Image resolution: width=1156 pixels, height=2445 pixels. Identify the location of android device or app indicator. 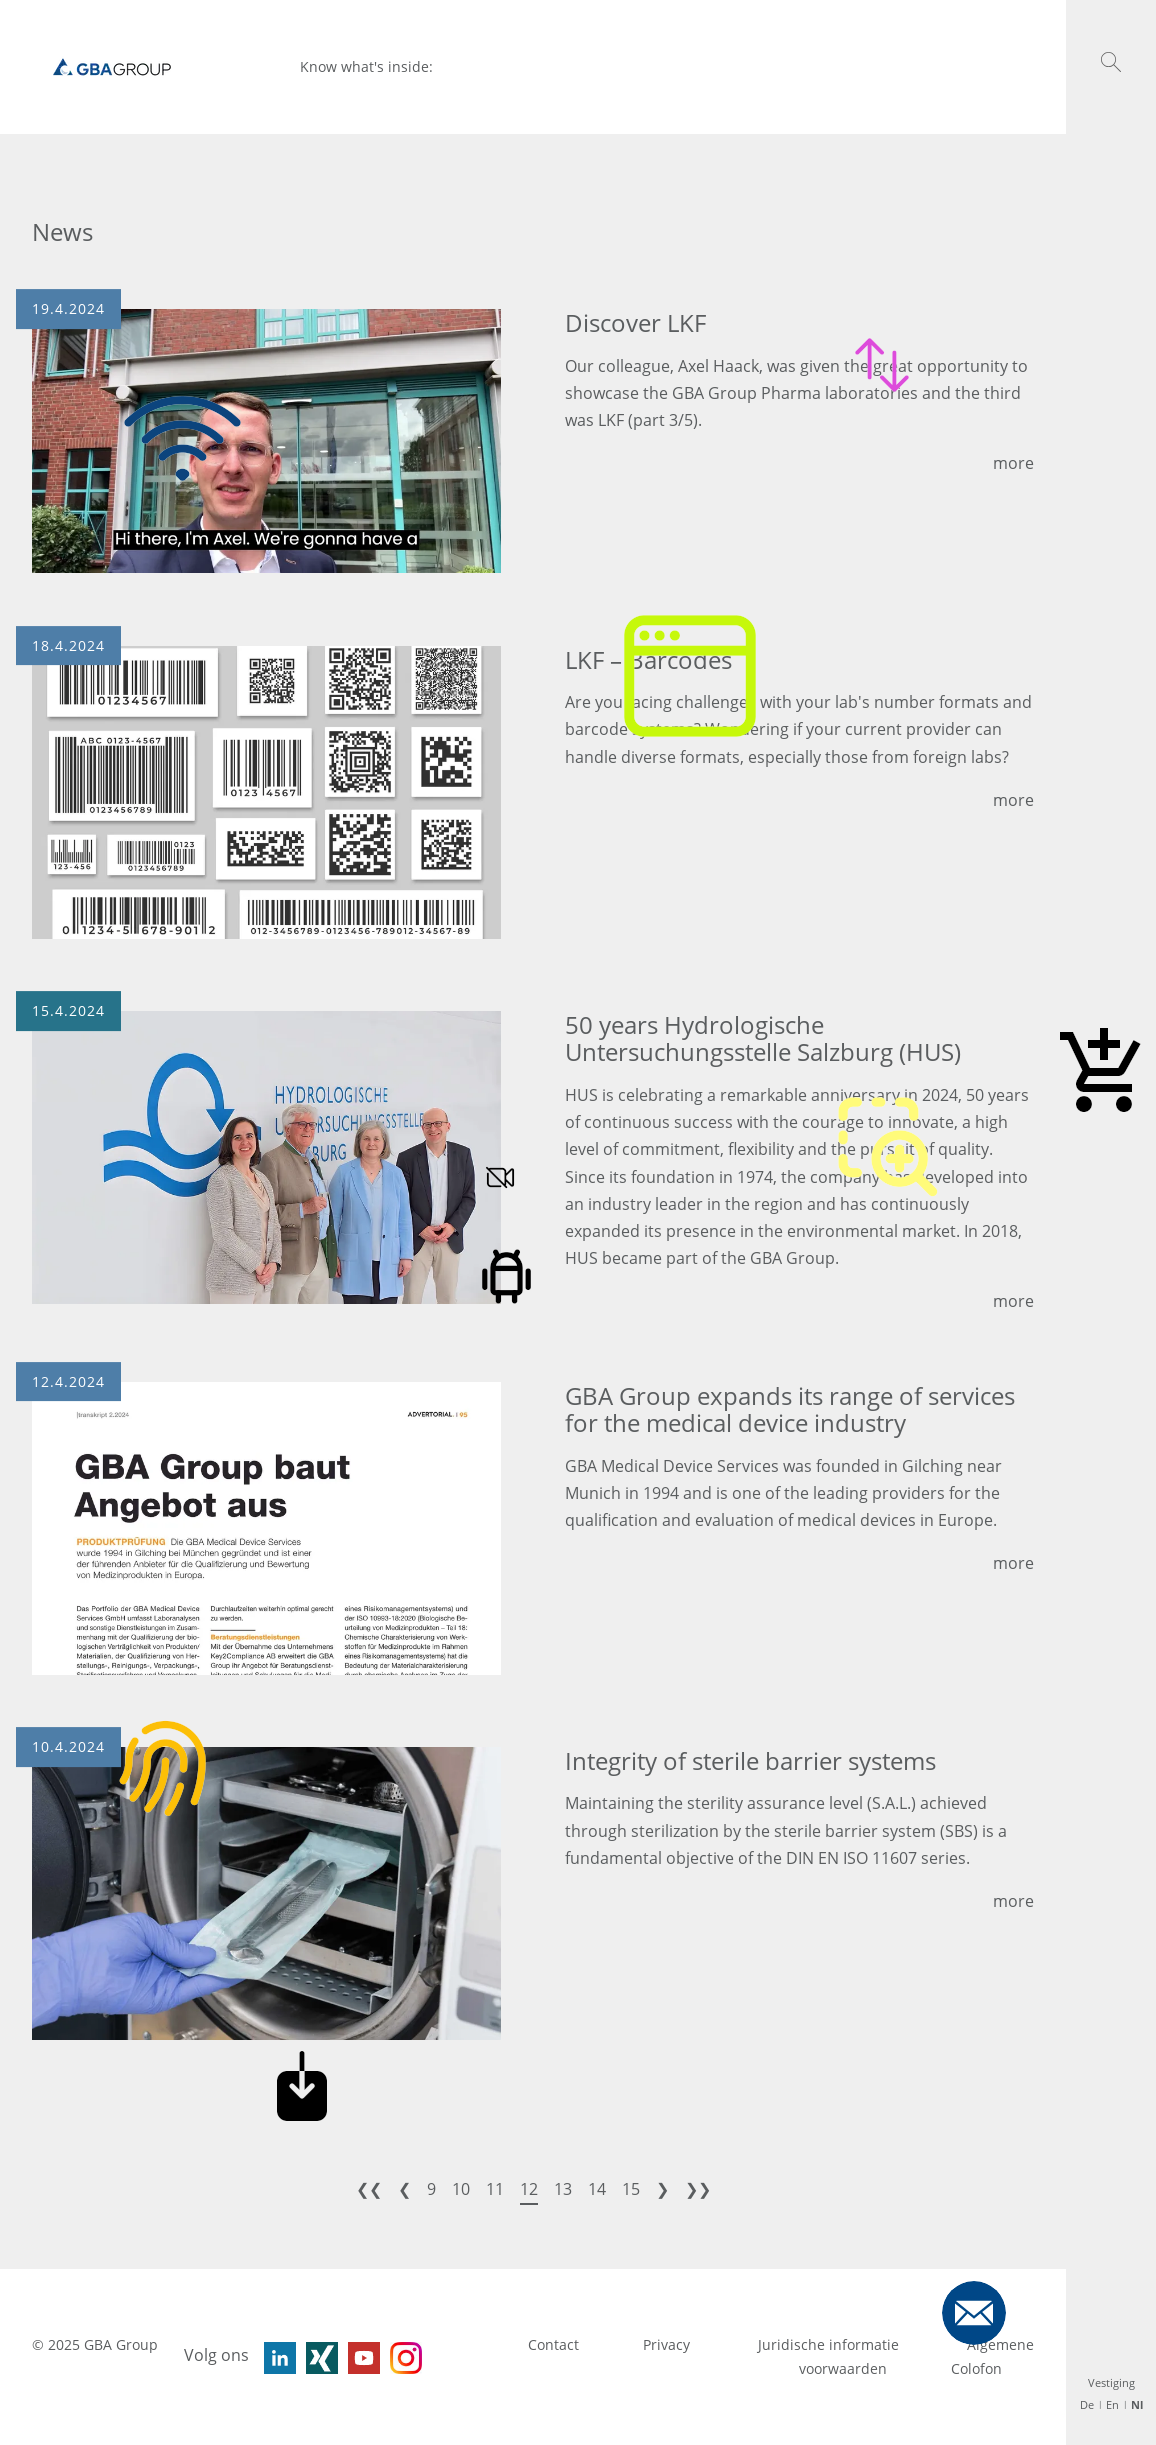
(506, 1276).